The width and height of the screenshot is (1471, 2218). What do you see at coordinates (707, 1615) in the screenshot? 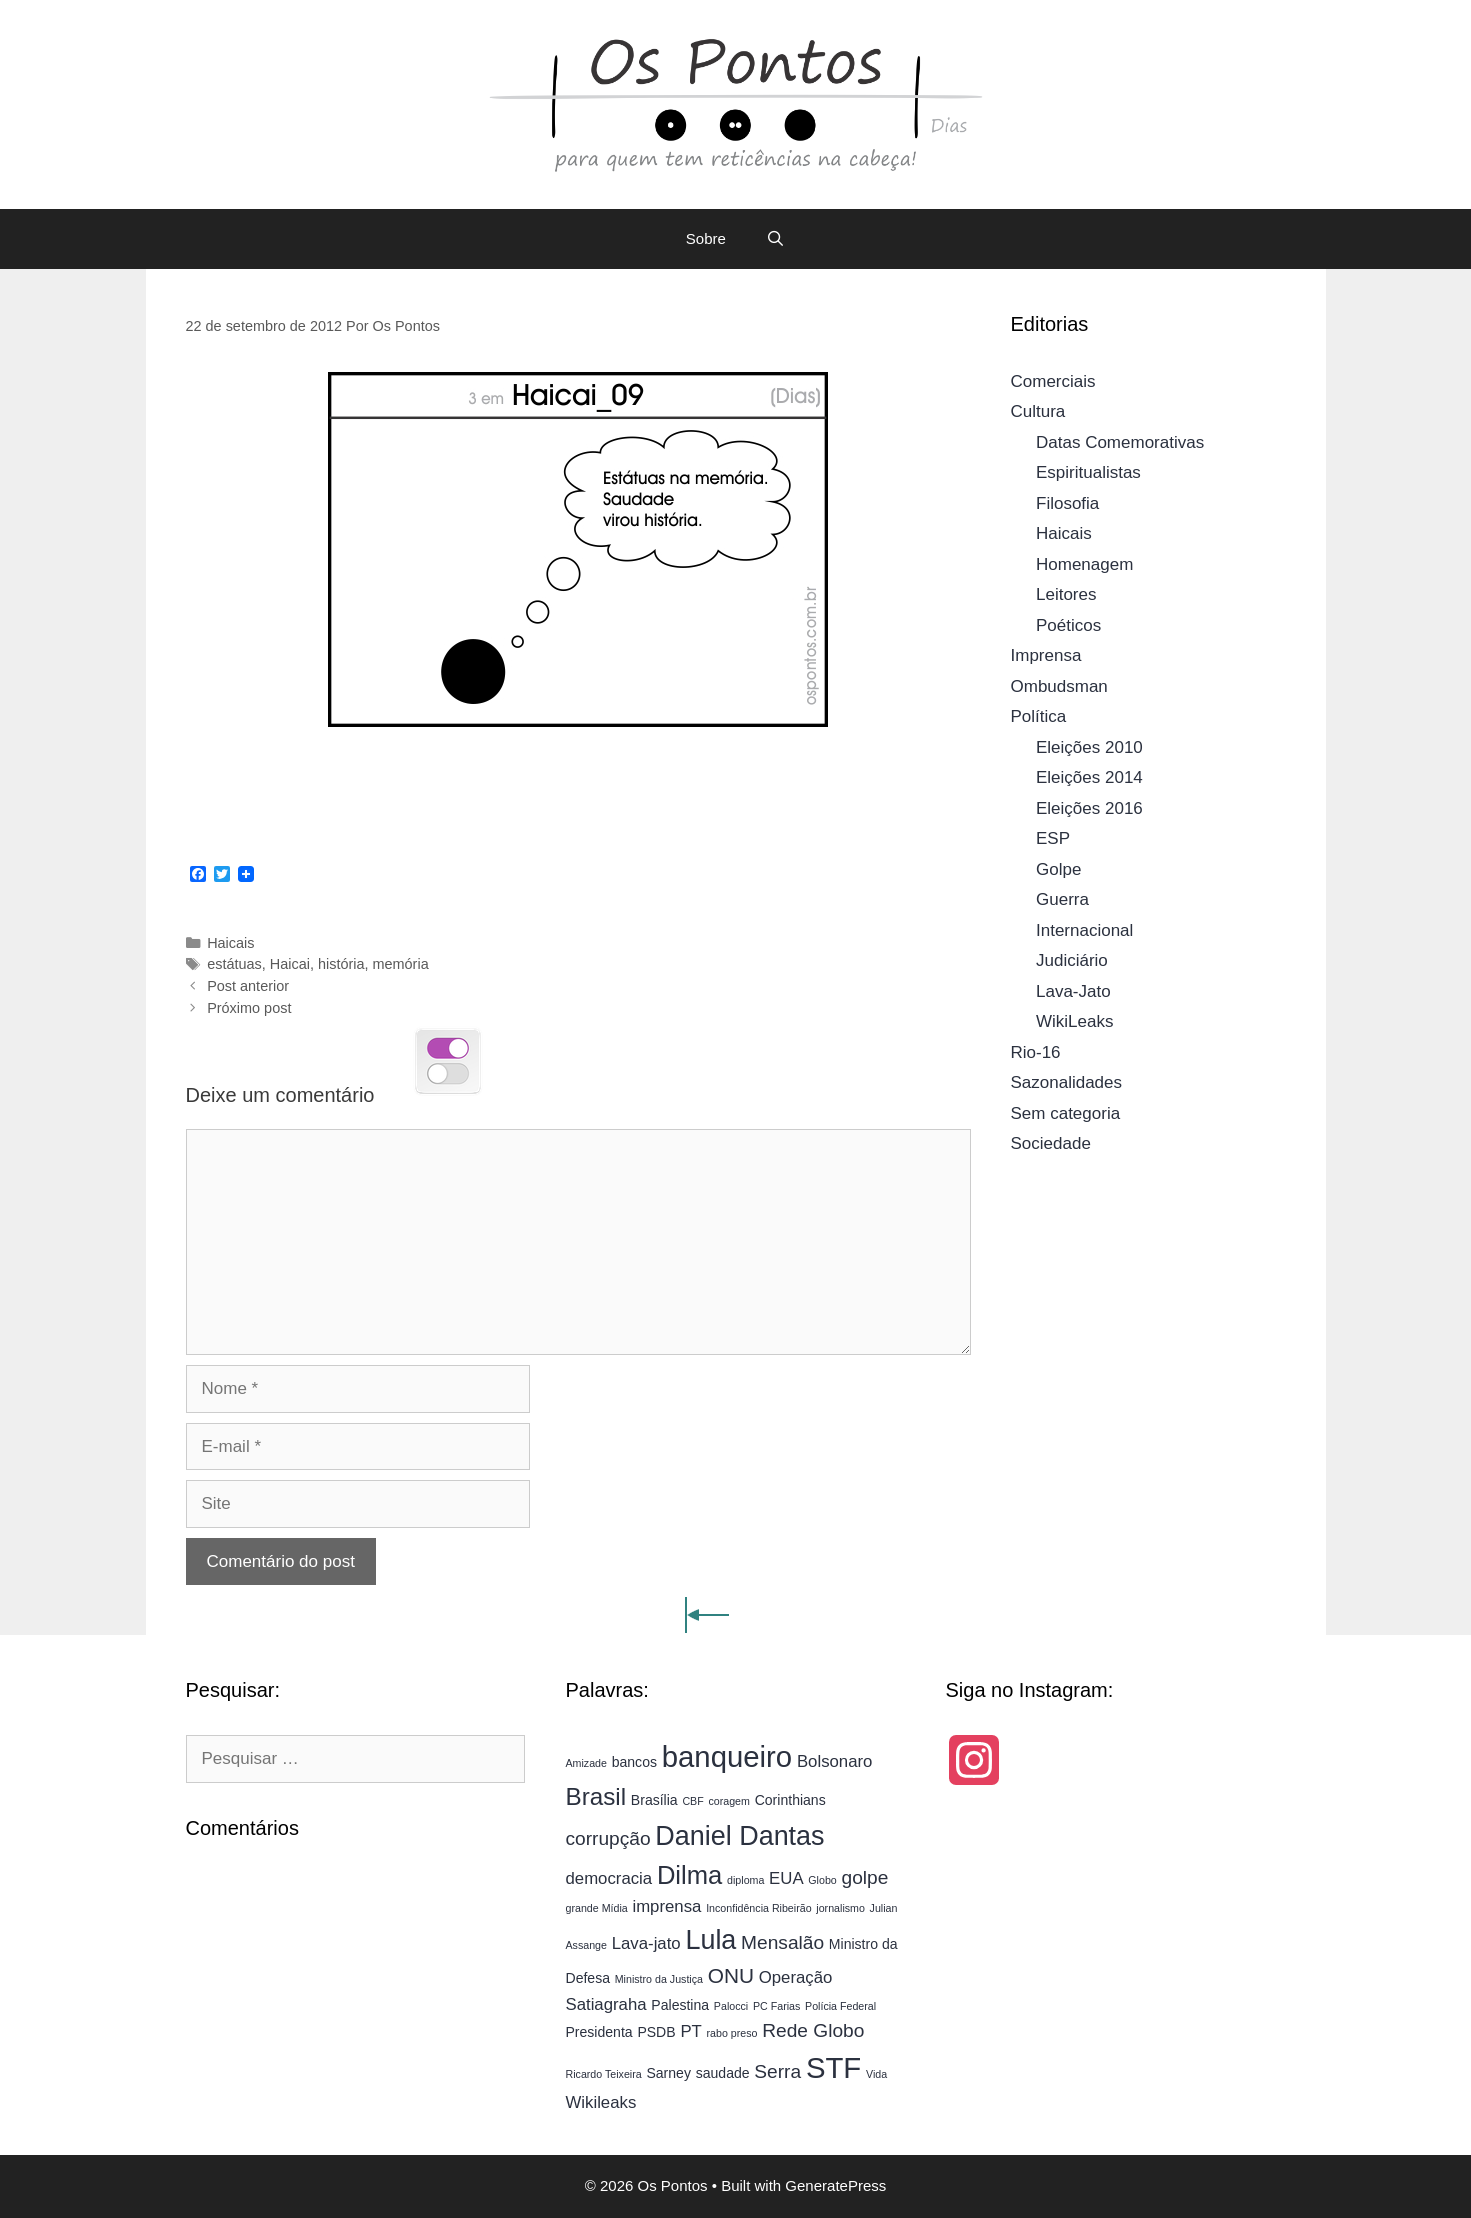
I see `go to the first item in a list or sequence` at bounding box center [707, 1615].